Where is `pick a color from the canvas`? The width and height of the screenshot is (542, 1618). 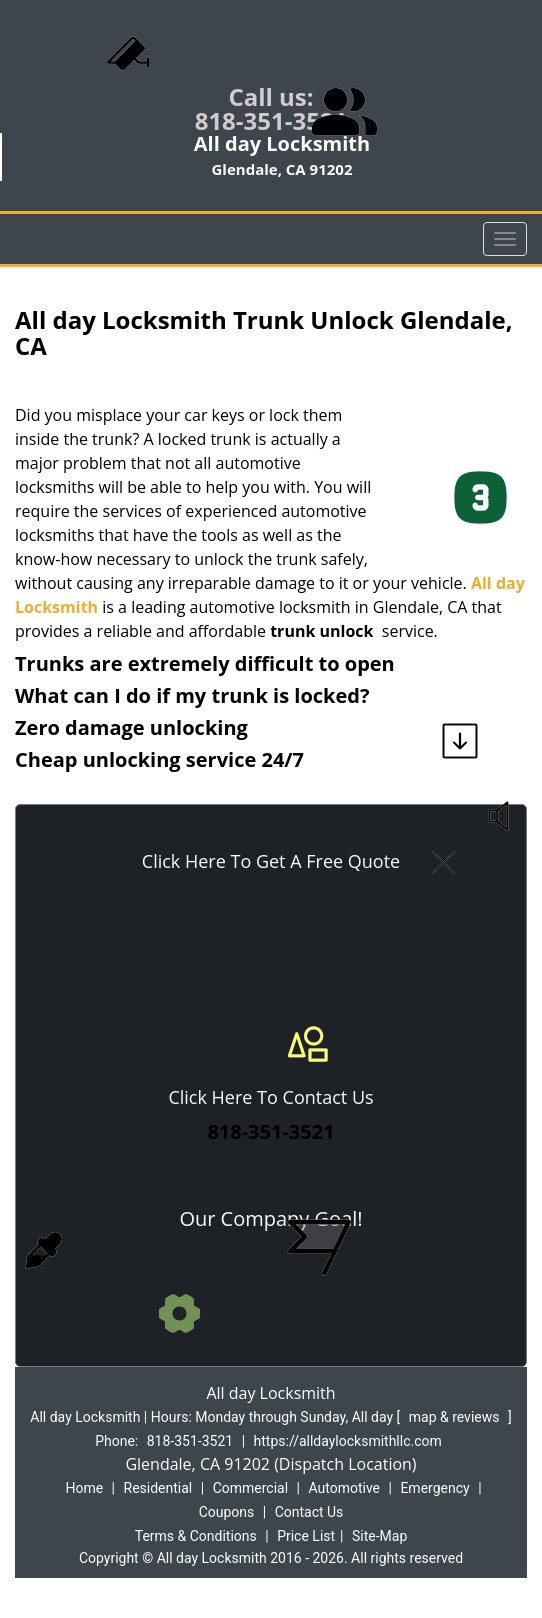 pick a color from the canvas is located at coordinates (43, 1250).